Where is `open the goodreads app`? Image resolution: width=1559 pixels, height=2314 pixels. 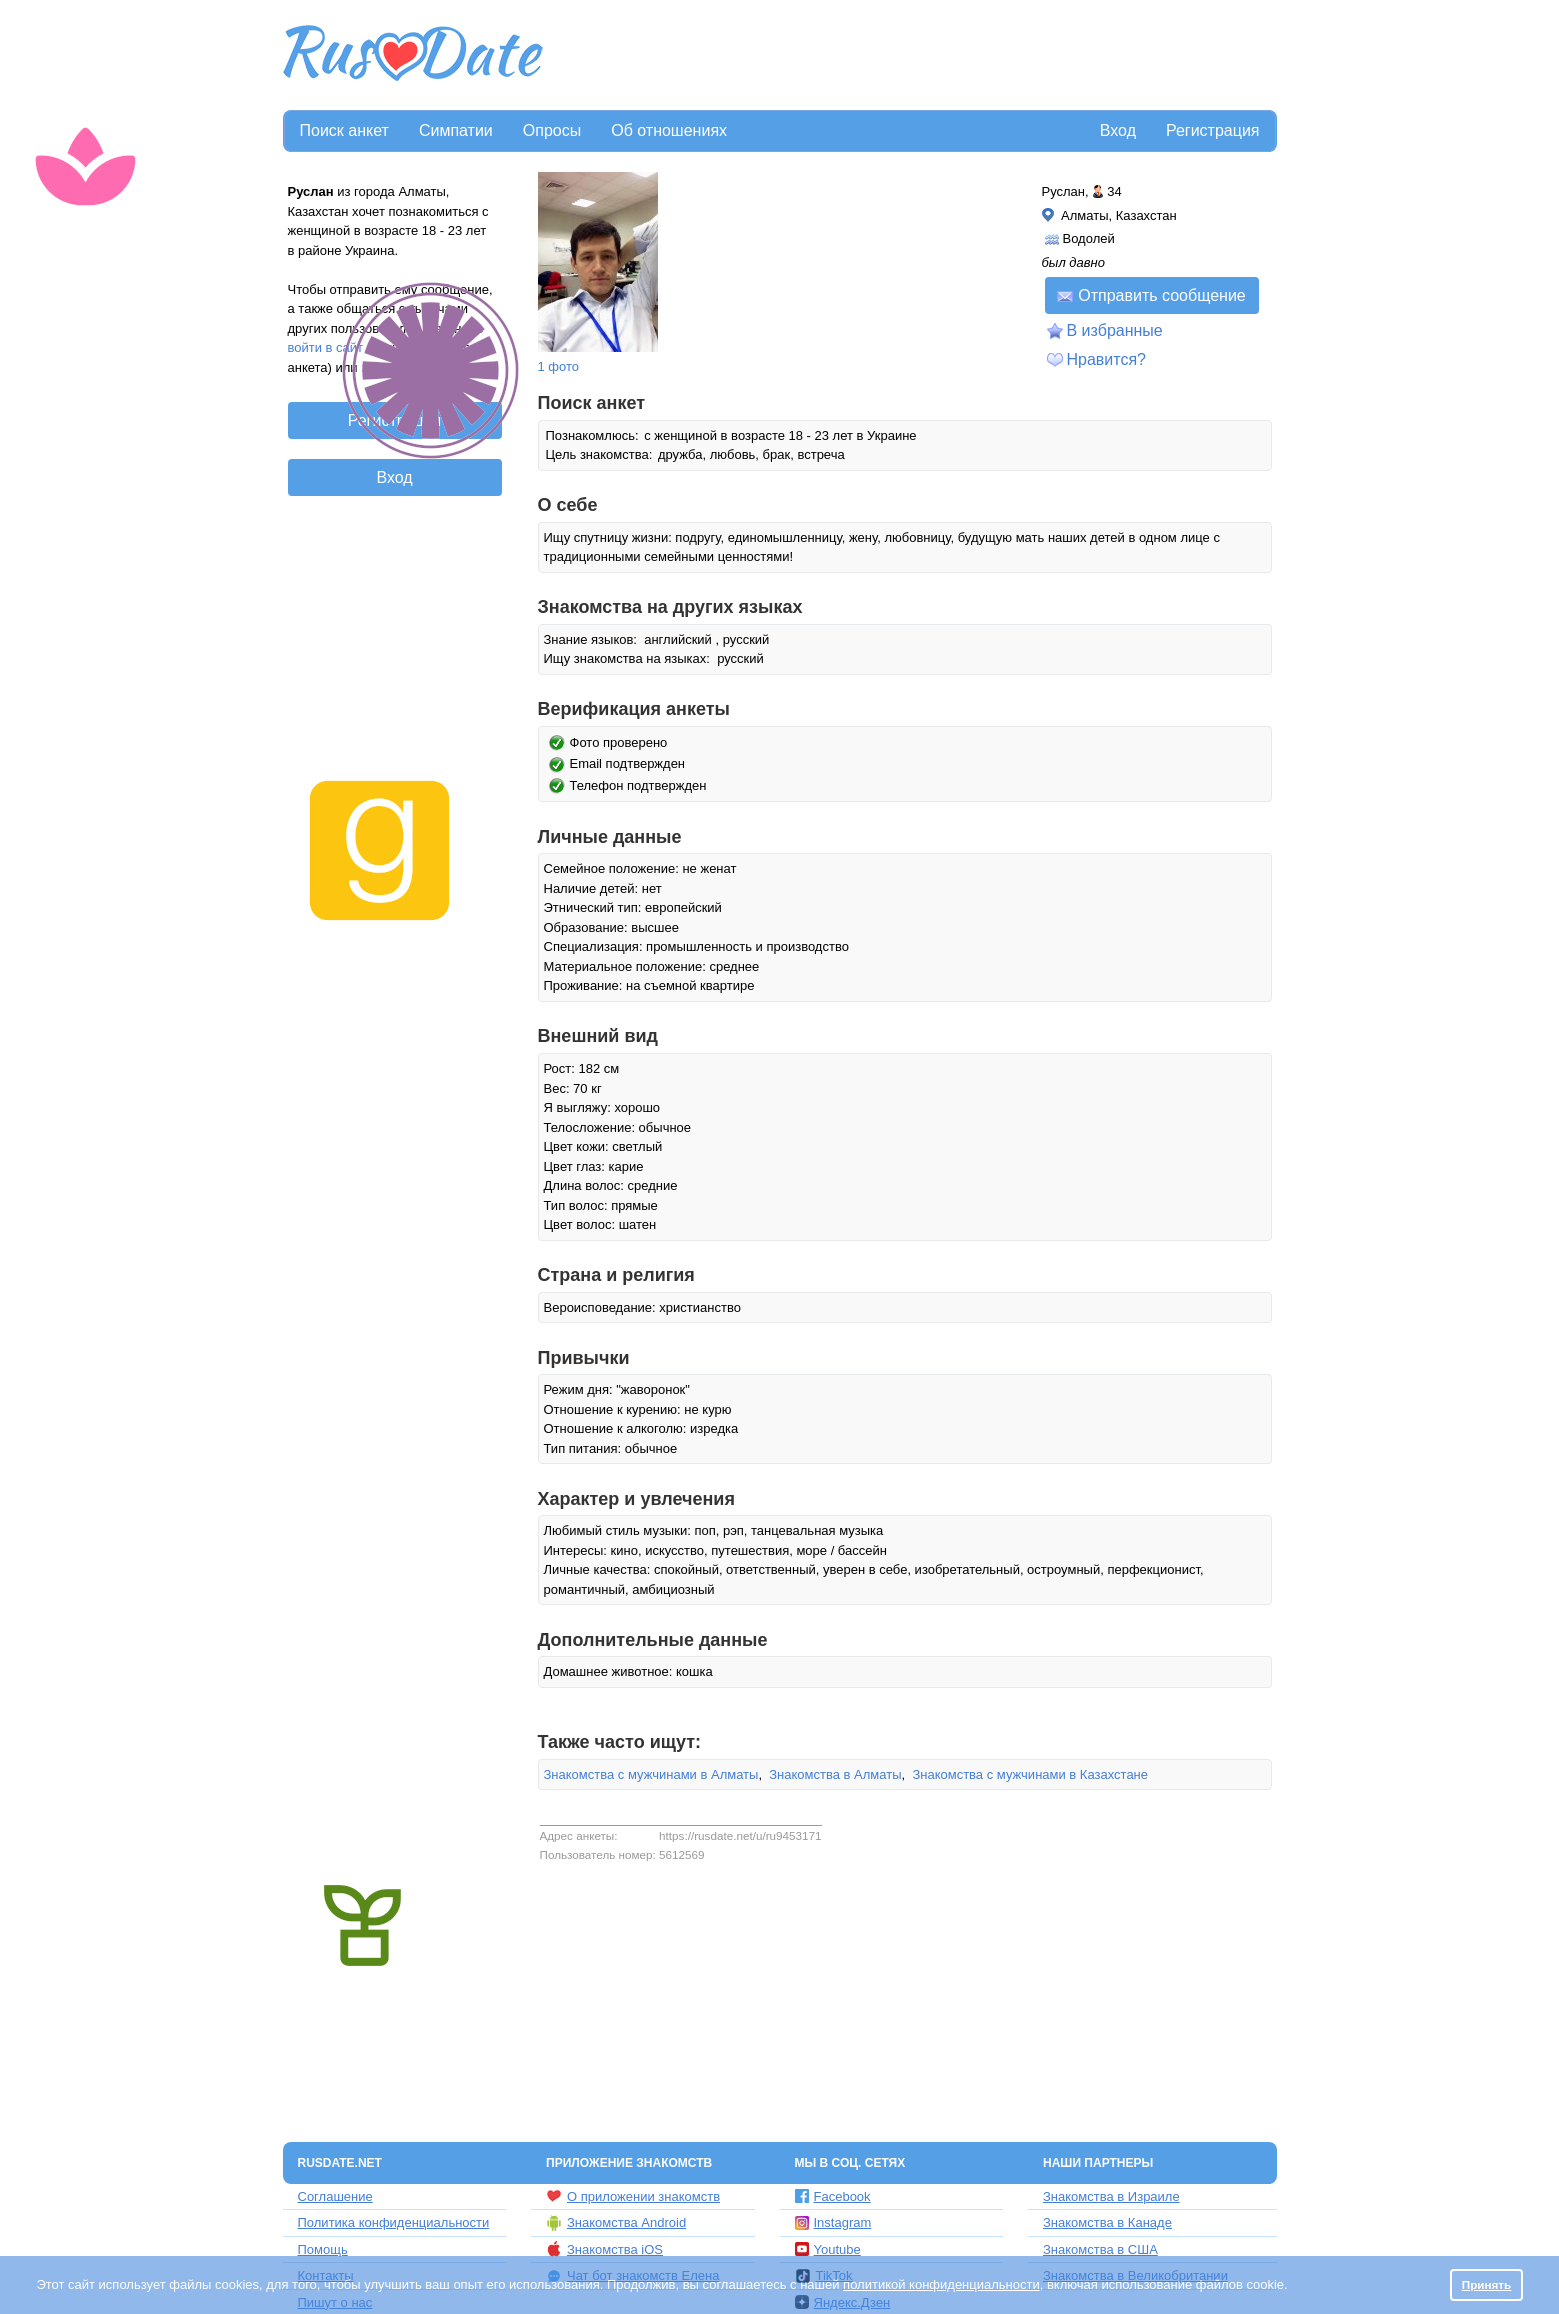
open the goodreads app is located at coordinates (379, 850).